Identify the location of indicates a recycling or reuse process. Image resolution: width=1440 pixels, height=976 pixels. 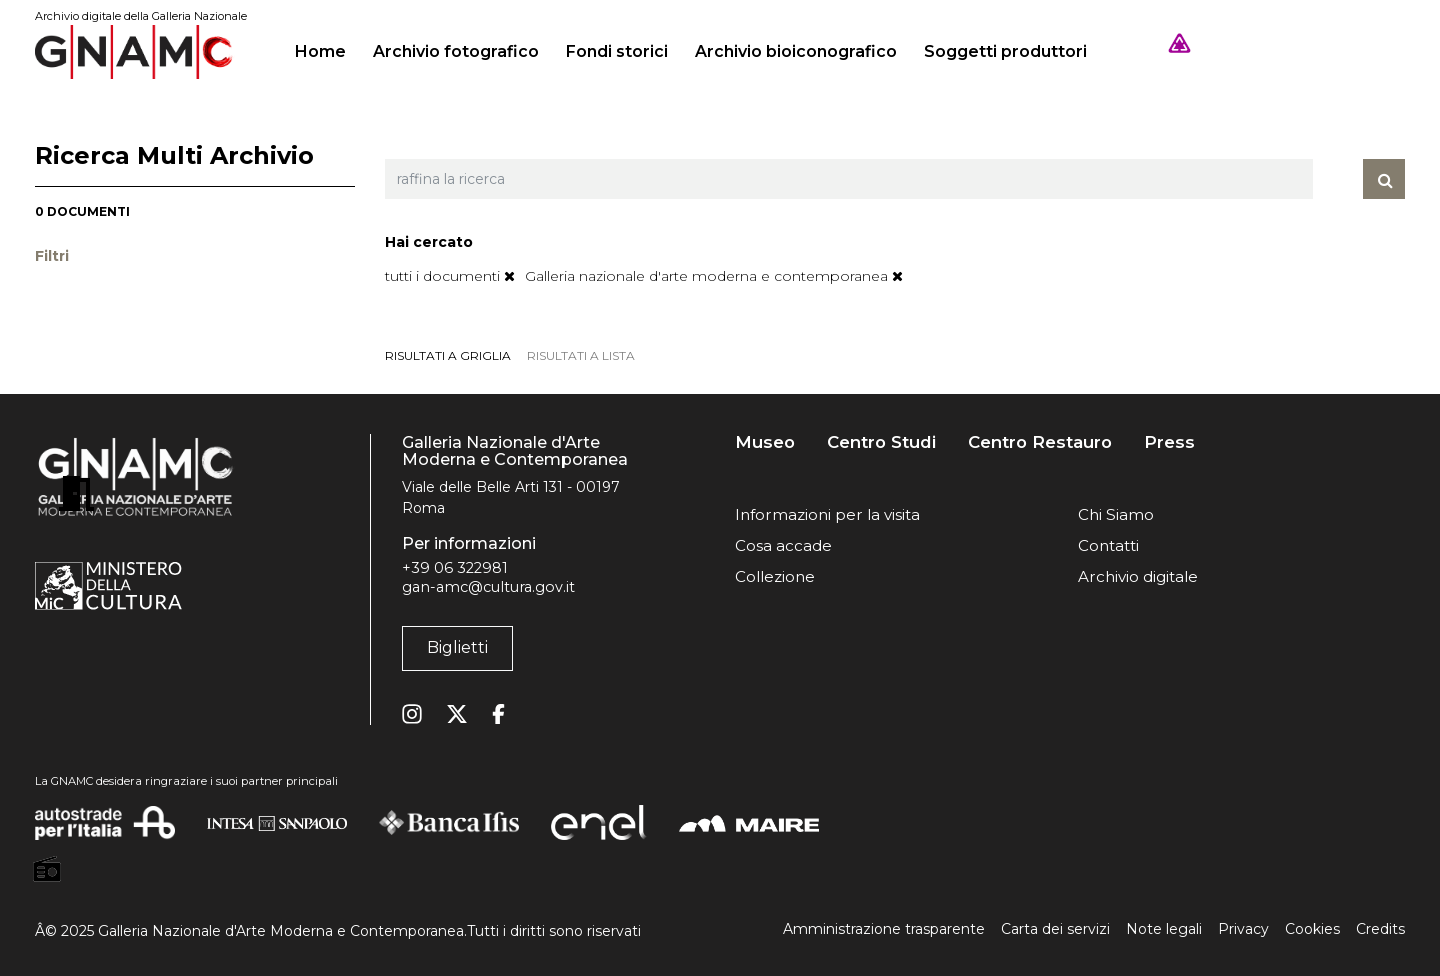
(1179, 43).